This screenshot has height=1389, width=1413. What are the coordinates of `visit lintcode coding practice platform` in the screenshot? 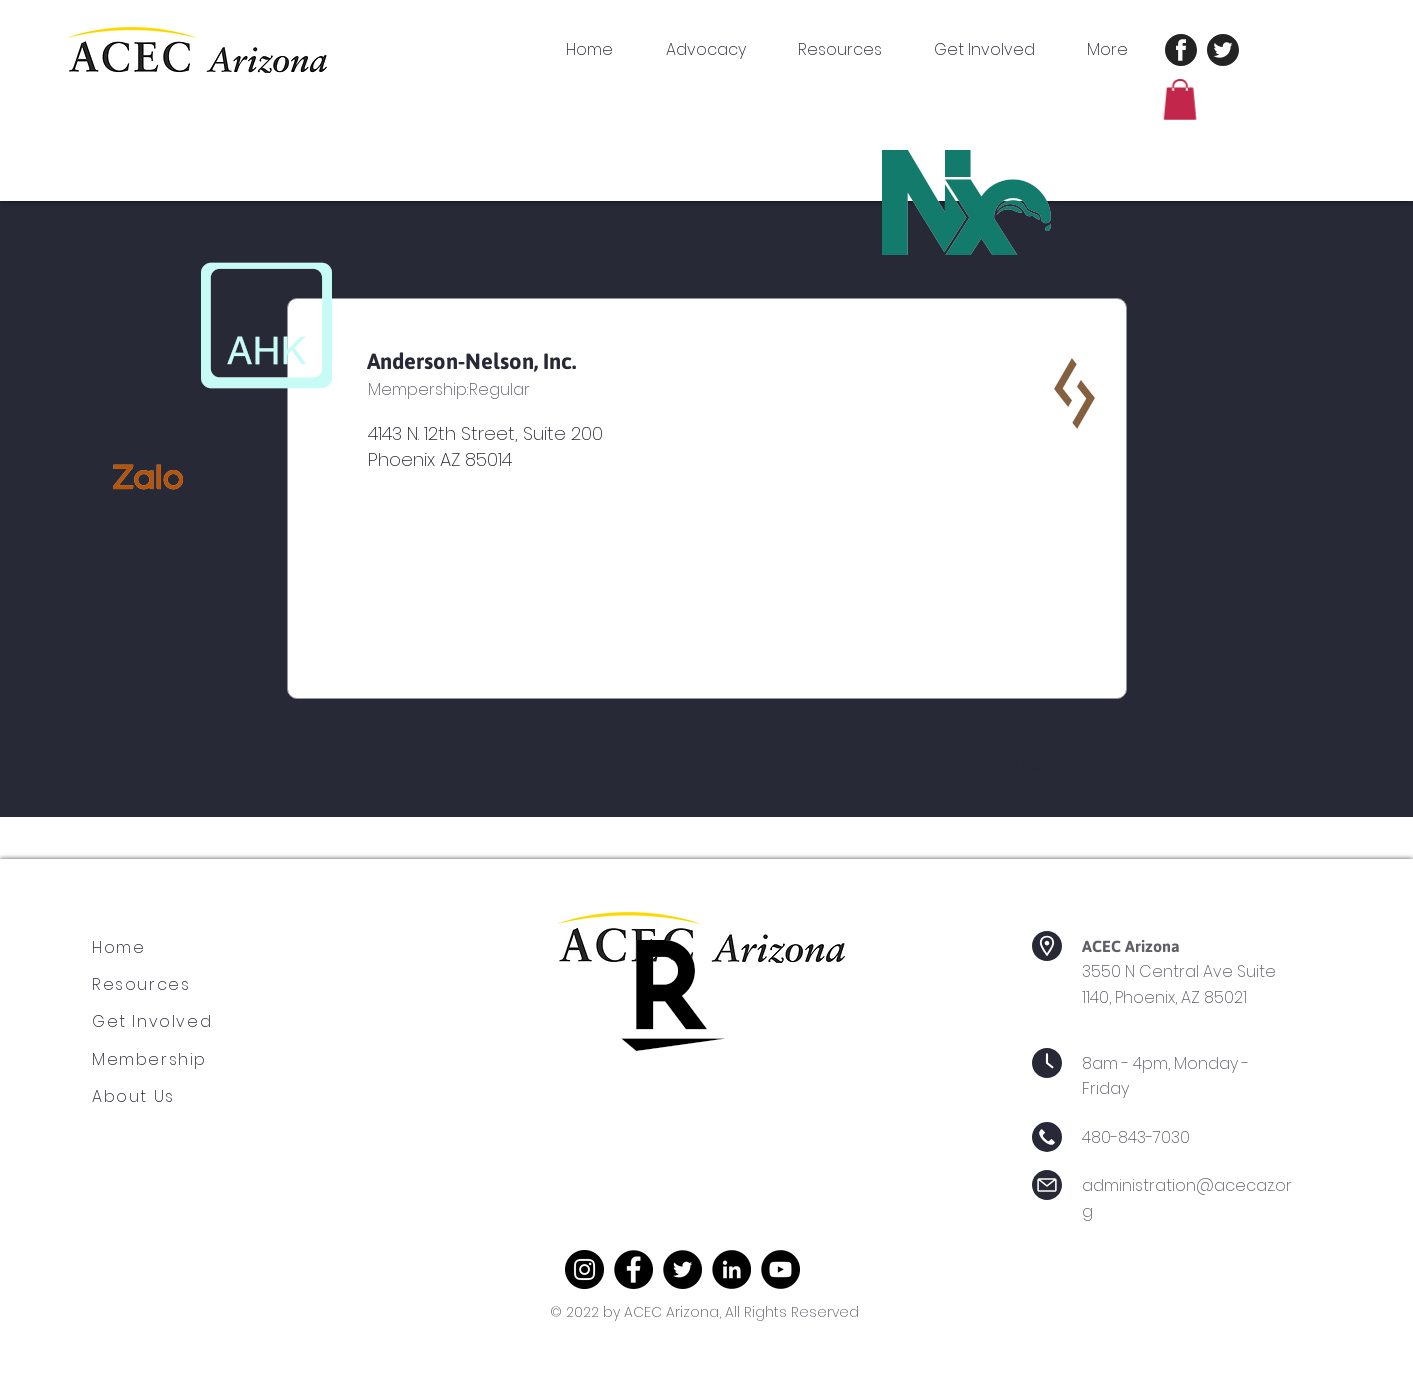 It's located at (1074, 393).